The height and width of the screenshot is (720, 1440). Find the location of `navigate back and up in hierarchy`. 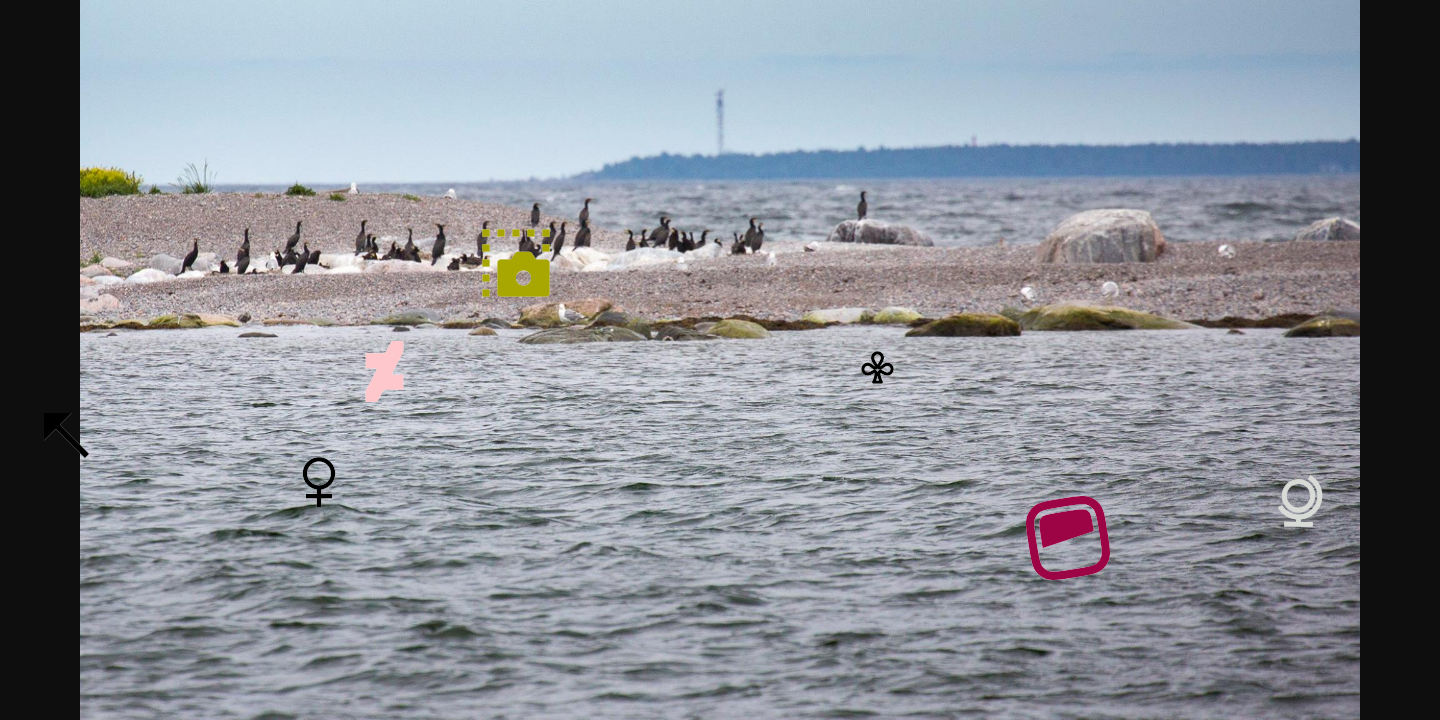

navigate back and up in hierarchy is located at coordinates (65, 434).